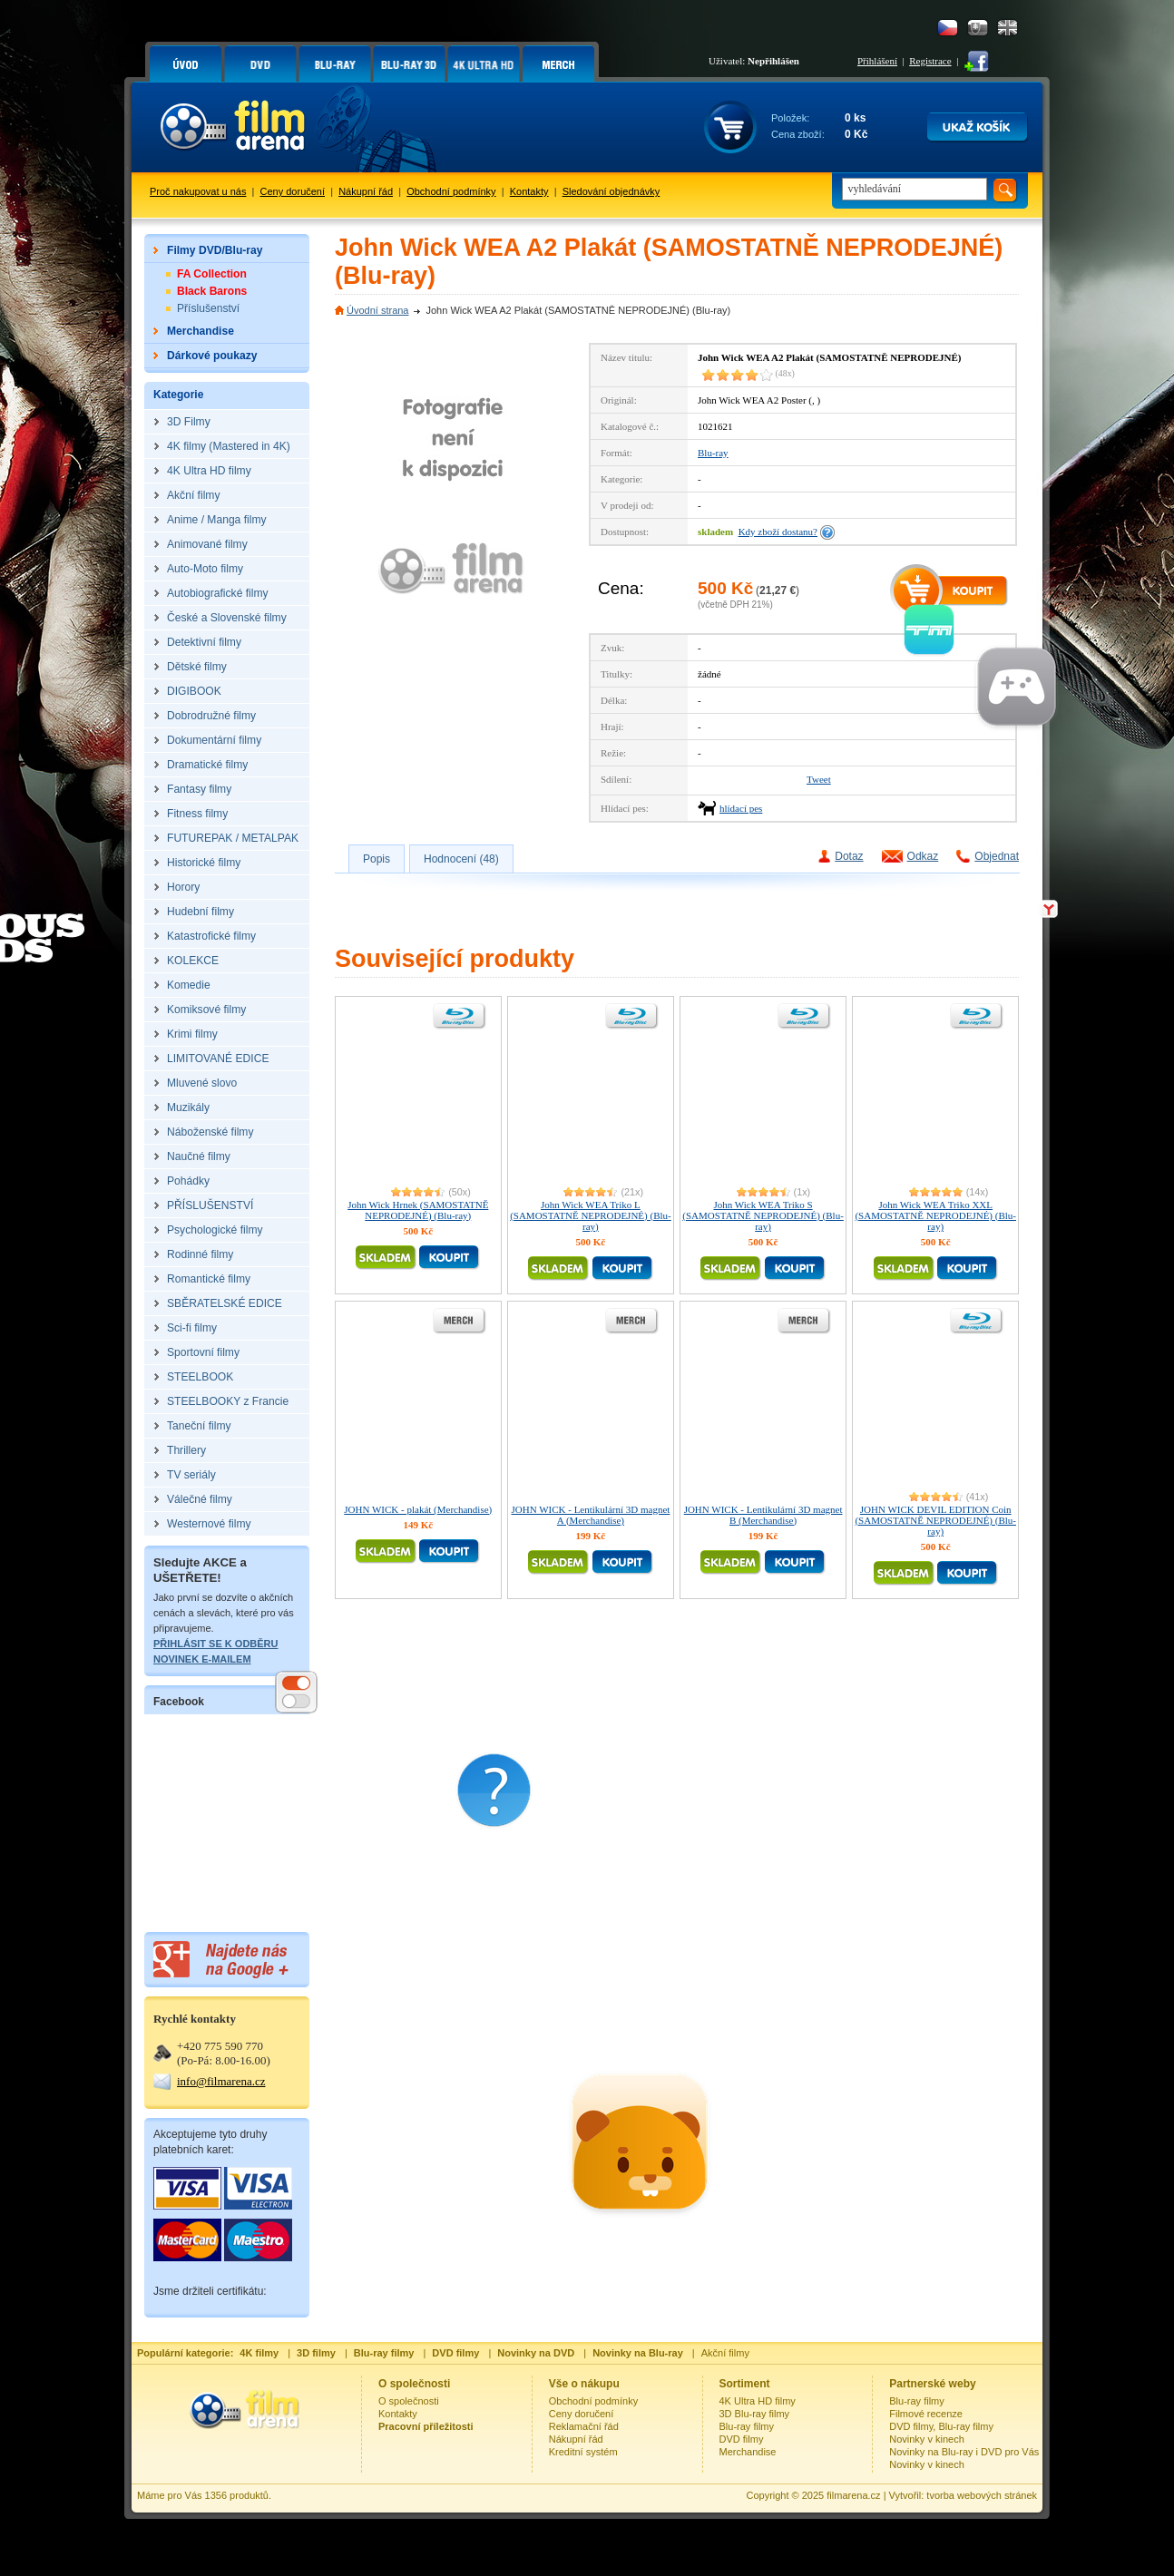  What do you see at coordinates (1049, 909) in the screenshot?
I see `open yandex browser` at bounding box center [1049, 909].